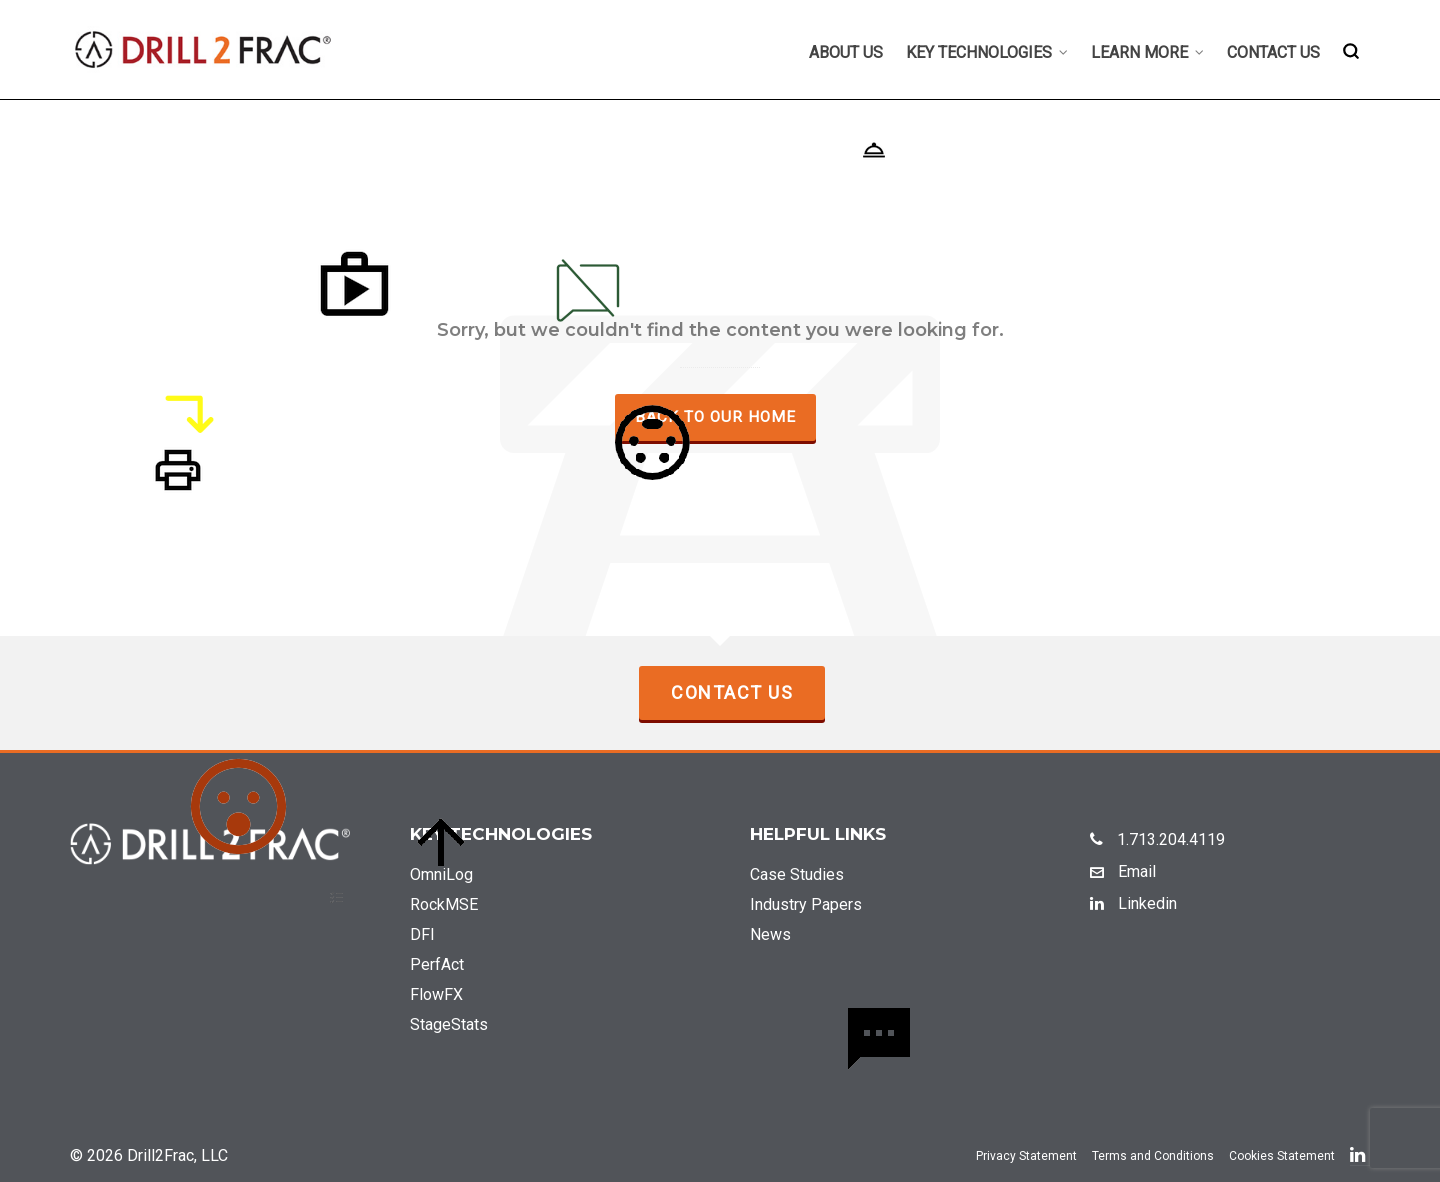 The height and width of the screenshot is (1182, 1440). What do you see at coordinates (879, 1039) in the screenshot?
I see `view text messages` at bounding box center [879, 1039].